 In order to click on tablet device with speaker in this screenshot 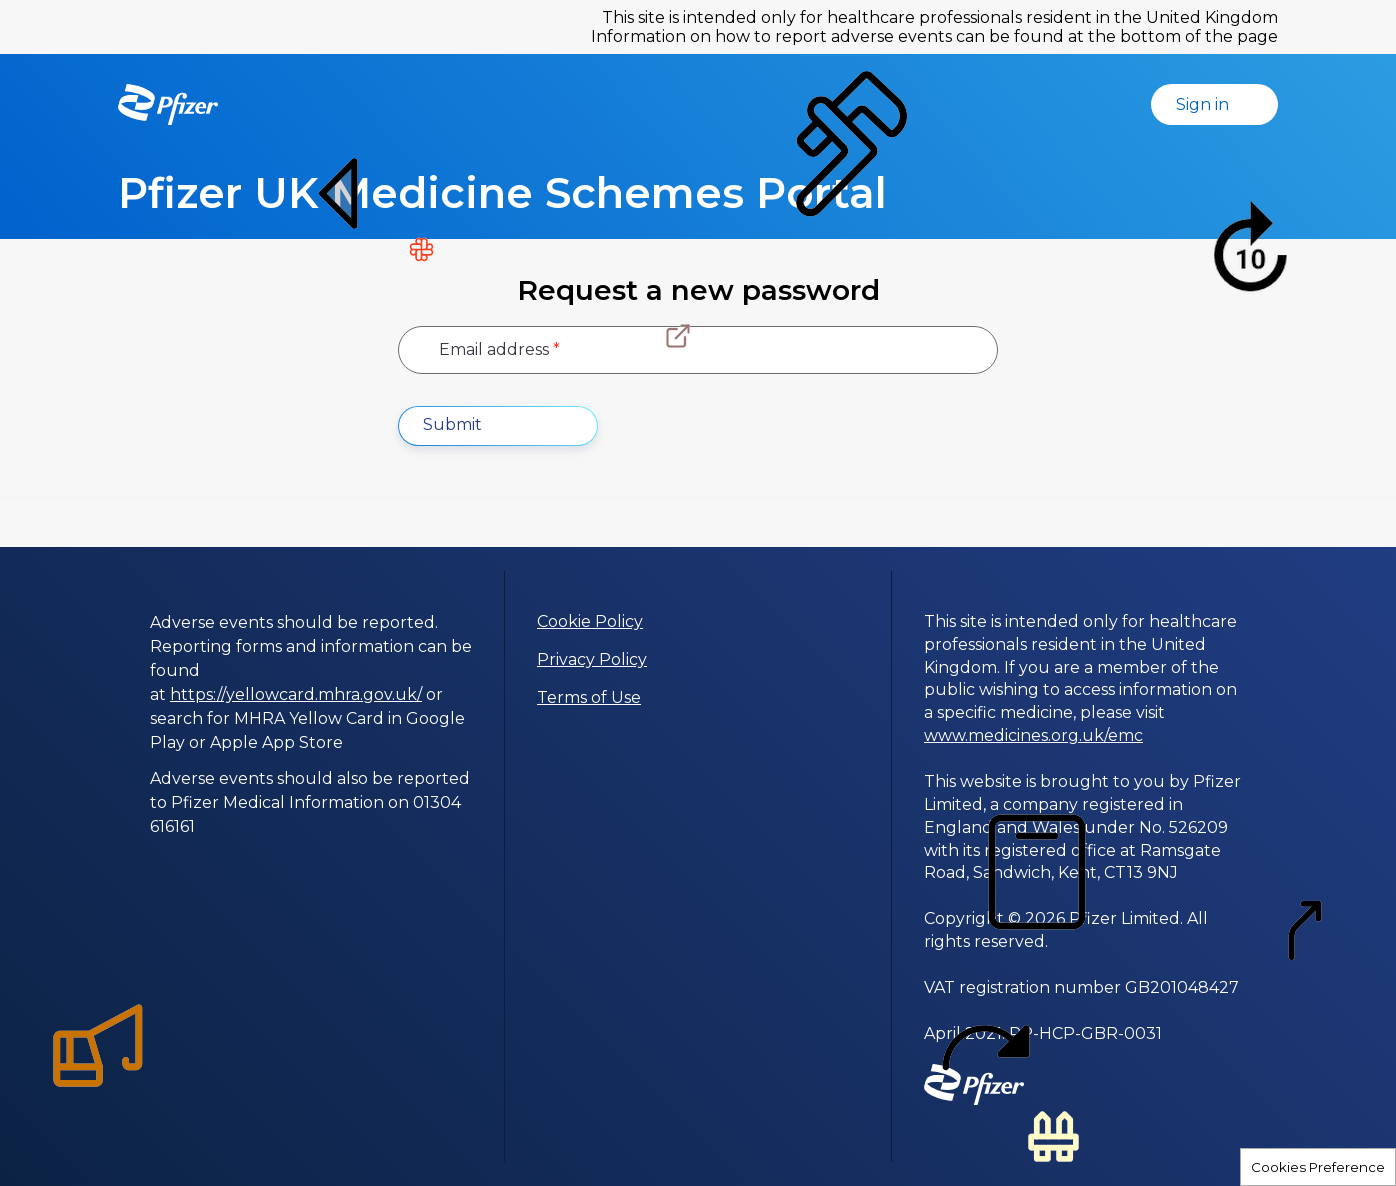, I will do `click(1037, 872)`.